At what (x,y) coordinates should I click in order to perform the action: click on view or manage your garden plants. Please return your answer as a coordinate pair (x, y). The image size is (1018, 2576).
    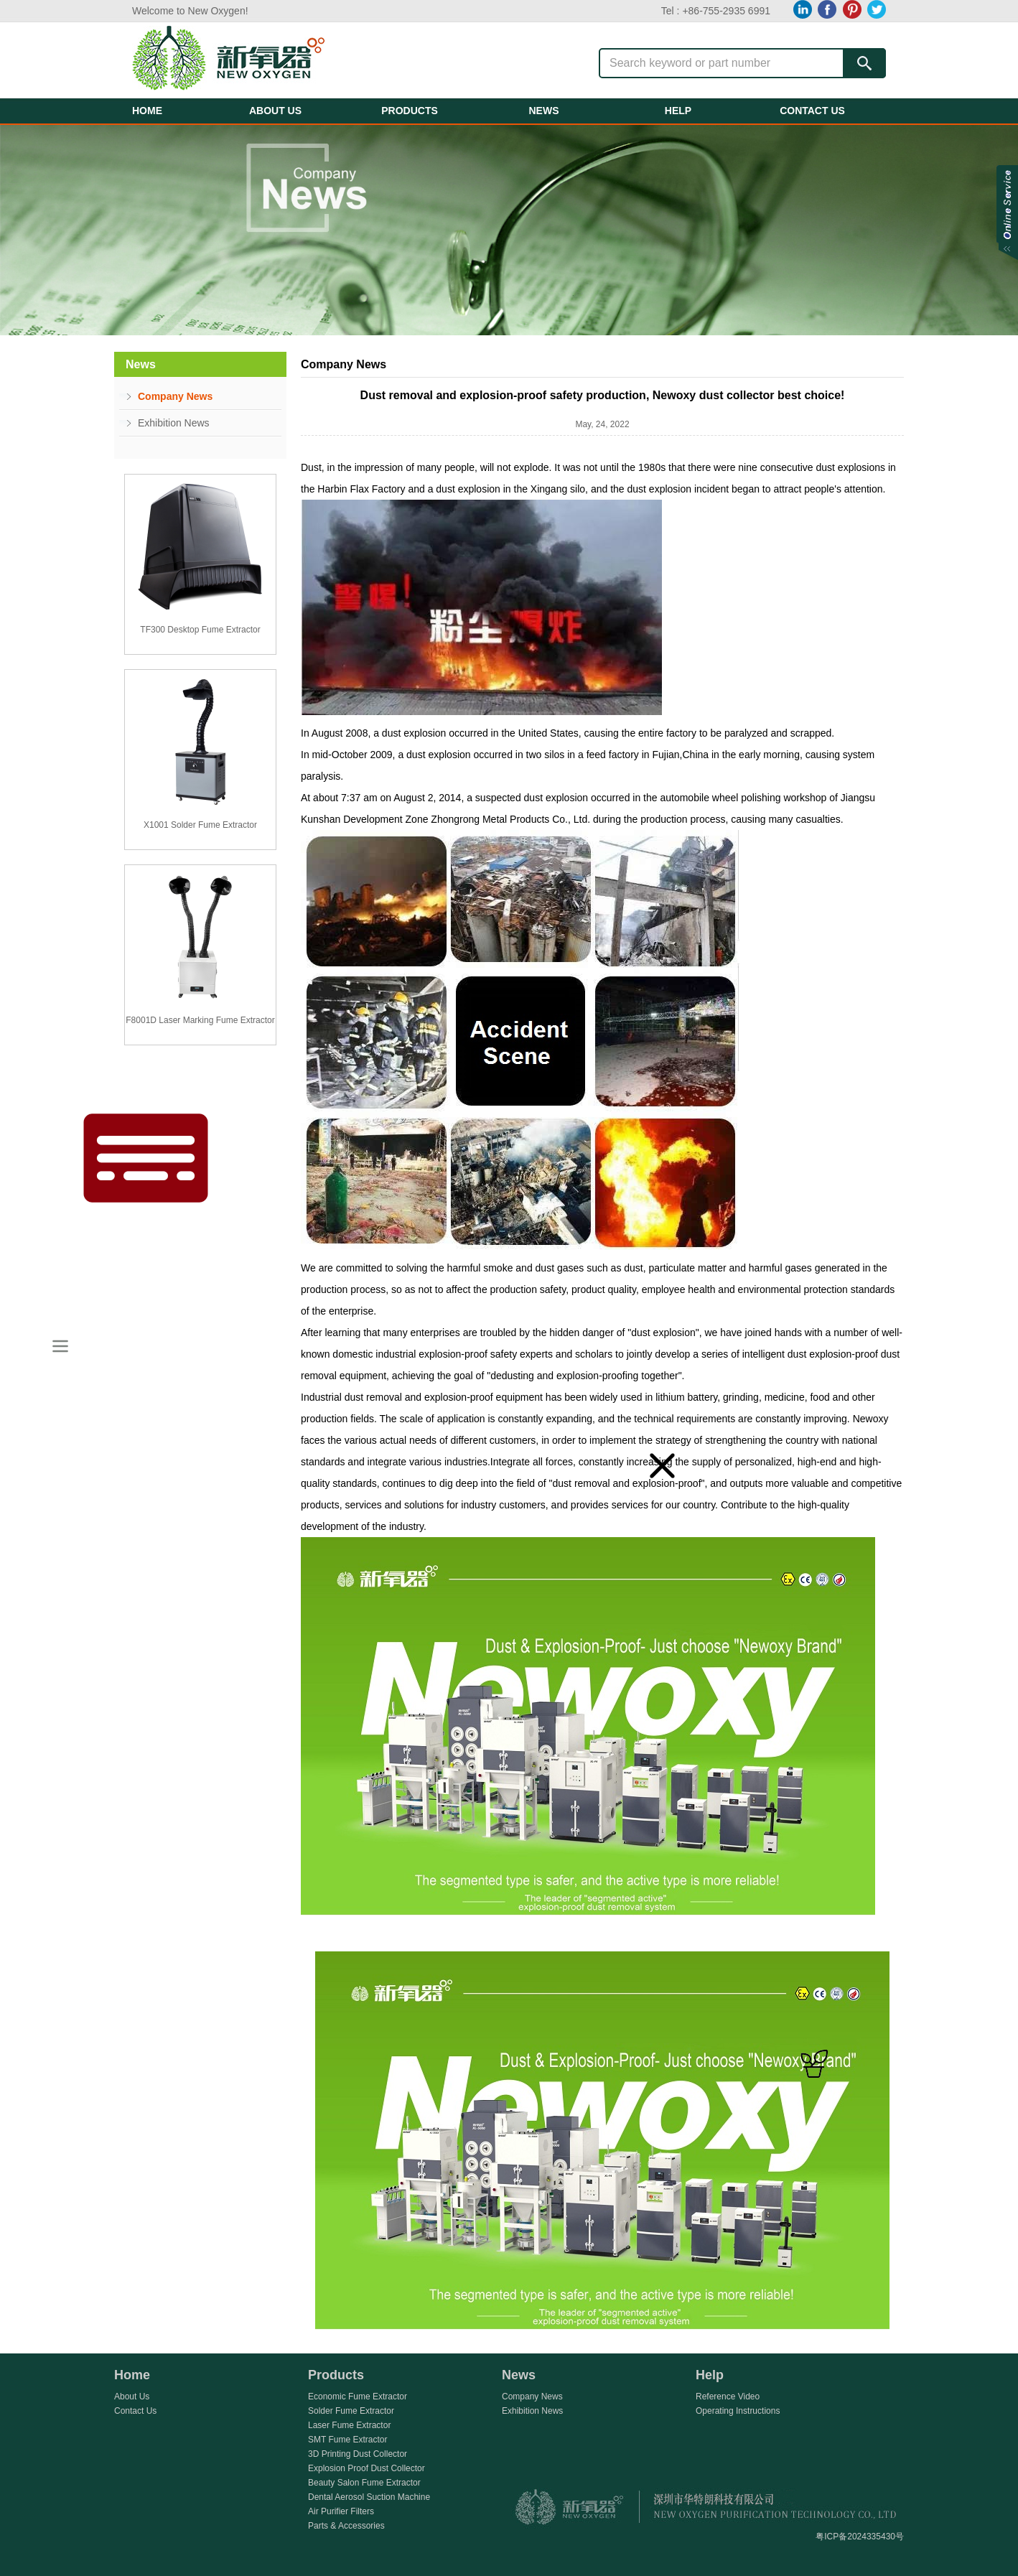
    Looking at the image, I should click on (813, 2063).